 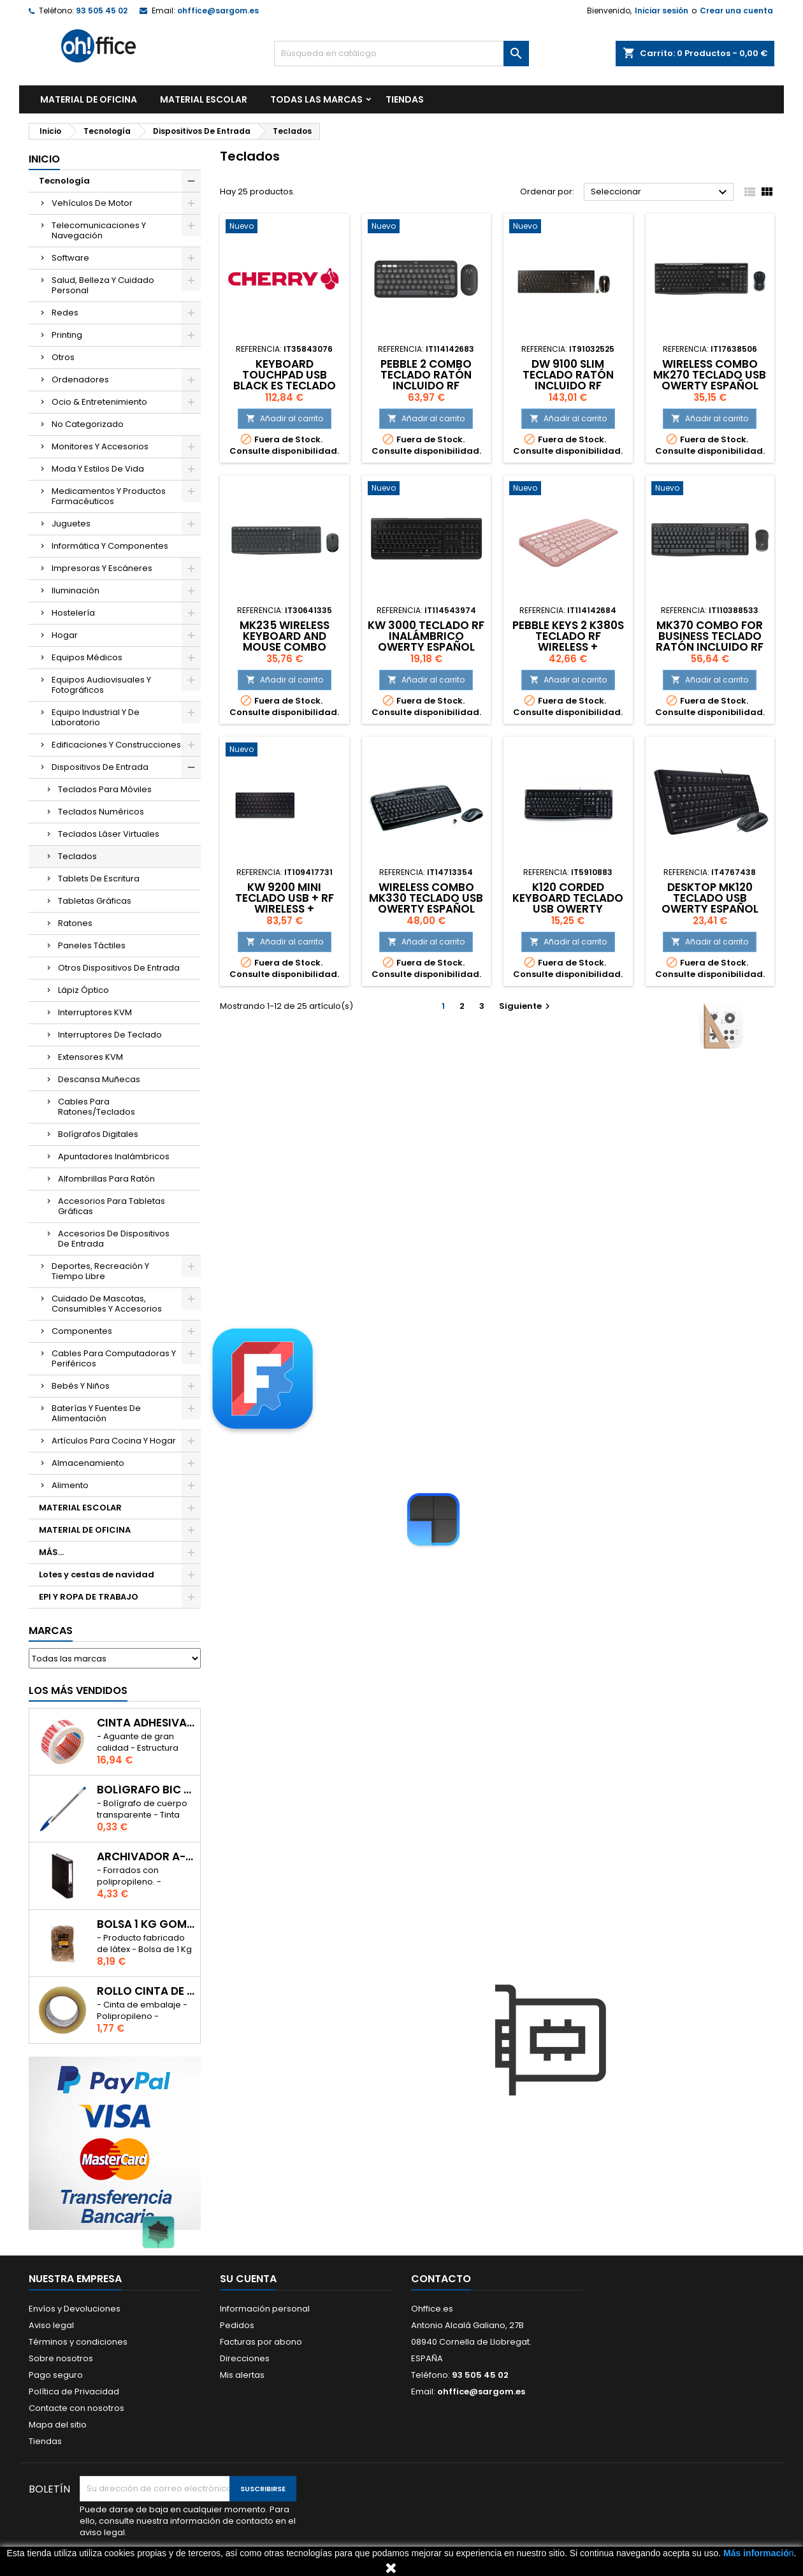 What do you see at coordinates (551, 2040) in the screenshot?
I see `access firmware settings and updates` at bounding box center [551, 2040].